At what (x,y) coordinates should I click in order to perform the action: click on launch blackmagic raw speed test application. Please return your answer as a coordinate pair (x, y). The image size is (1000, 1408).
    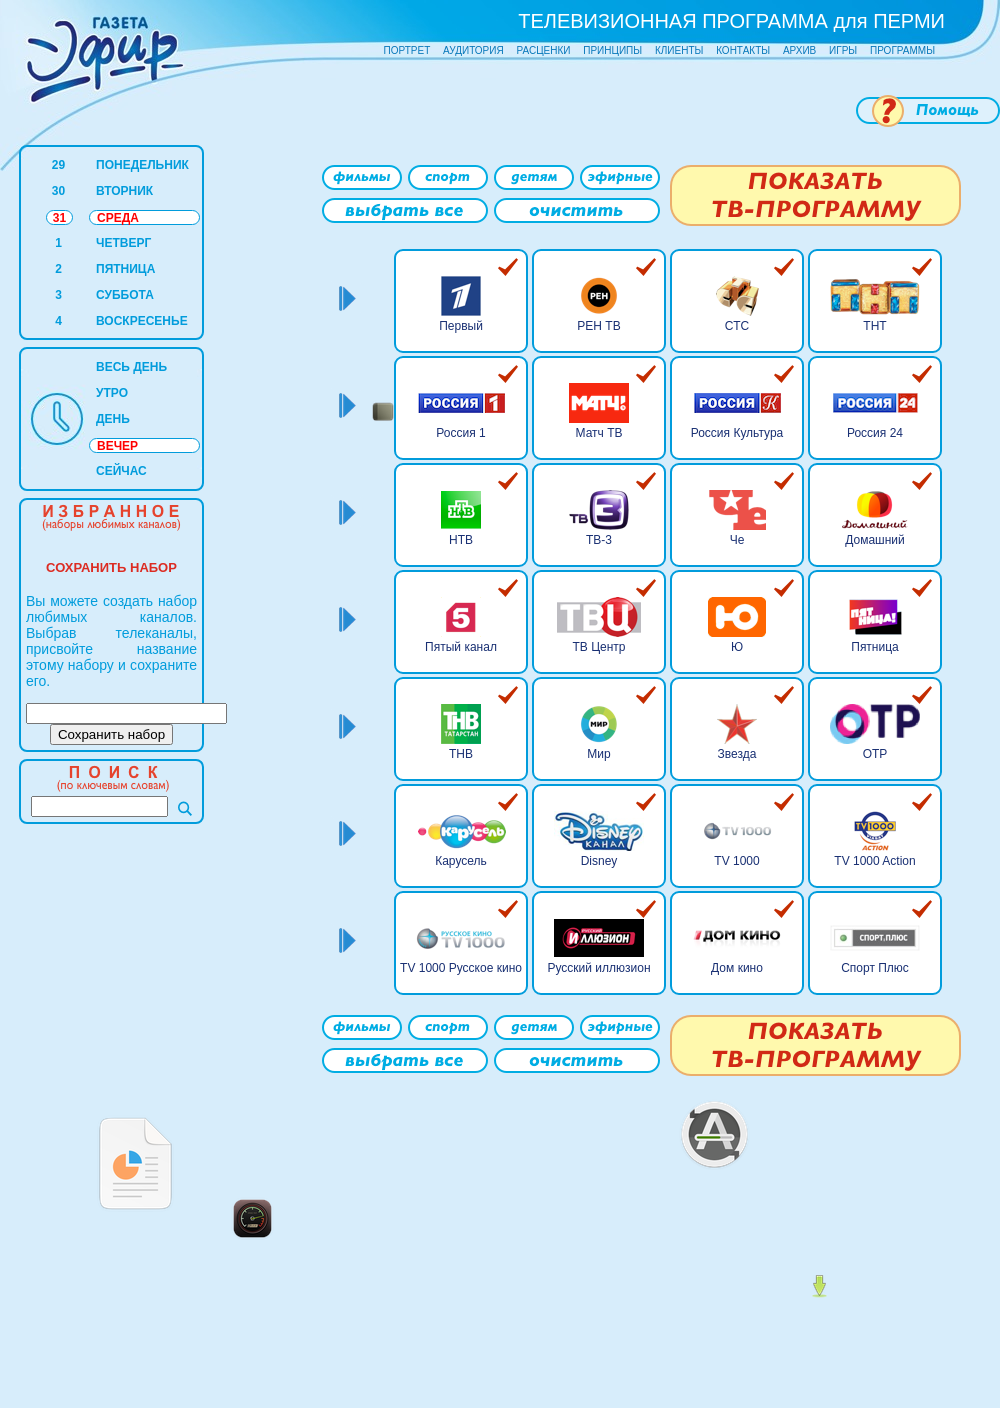
    Looking at the image, I should click on (252, 1218).